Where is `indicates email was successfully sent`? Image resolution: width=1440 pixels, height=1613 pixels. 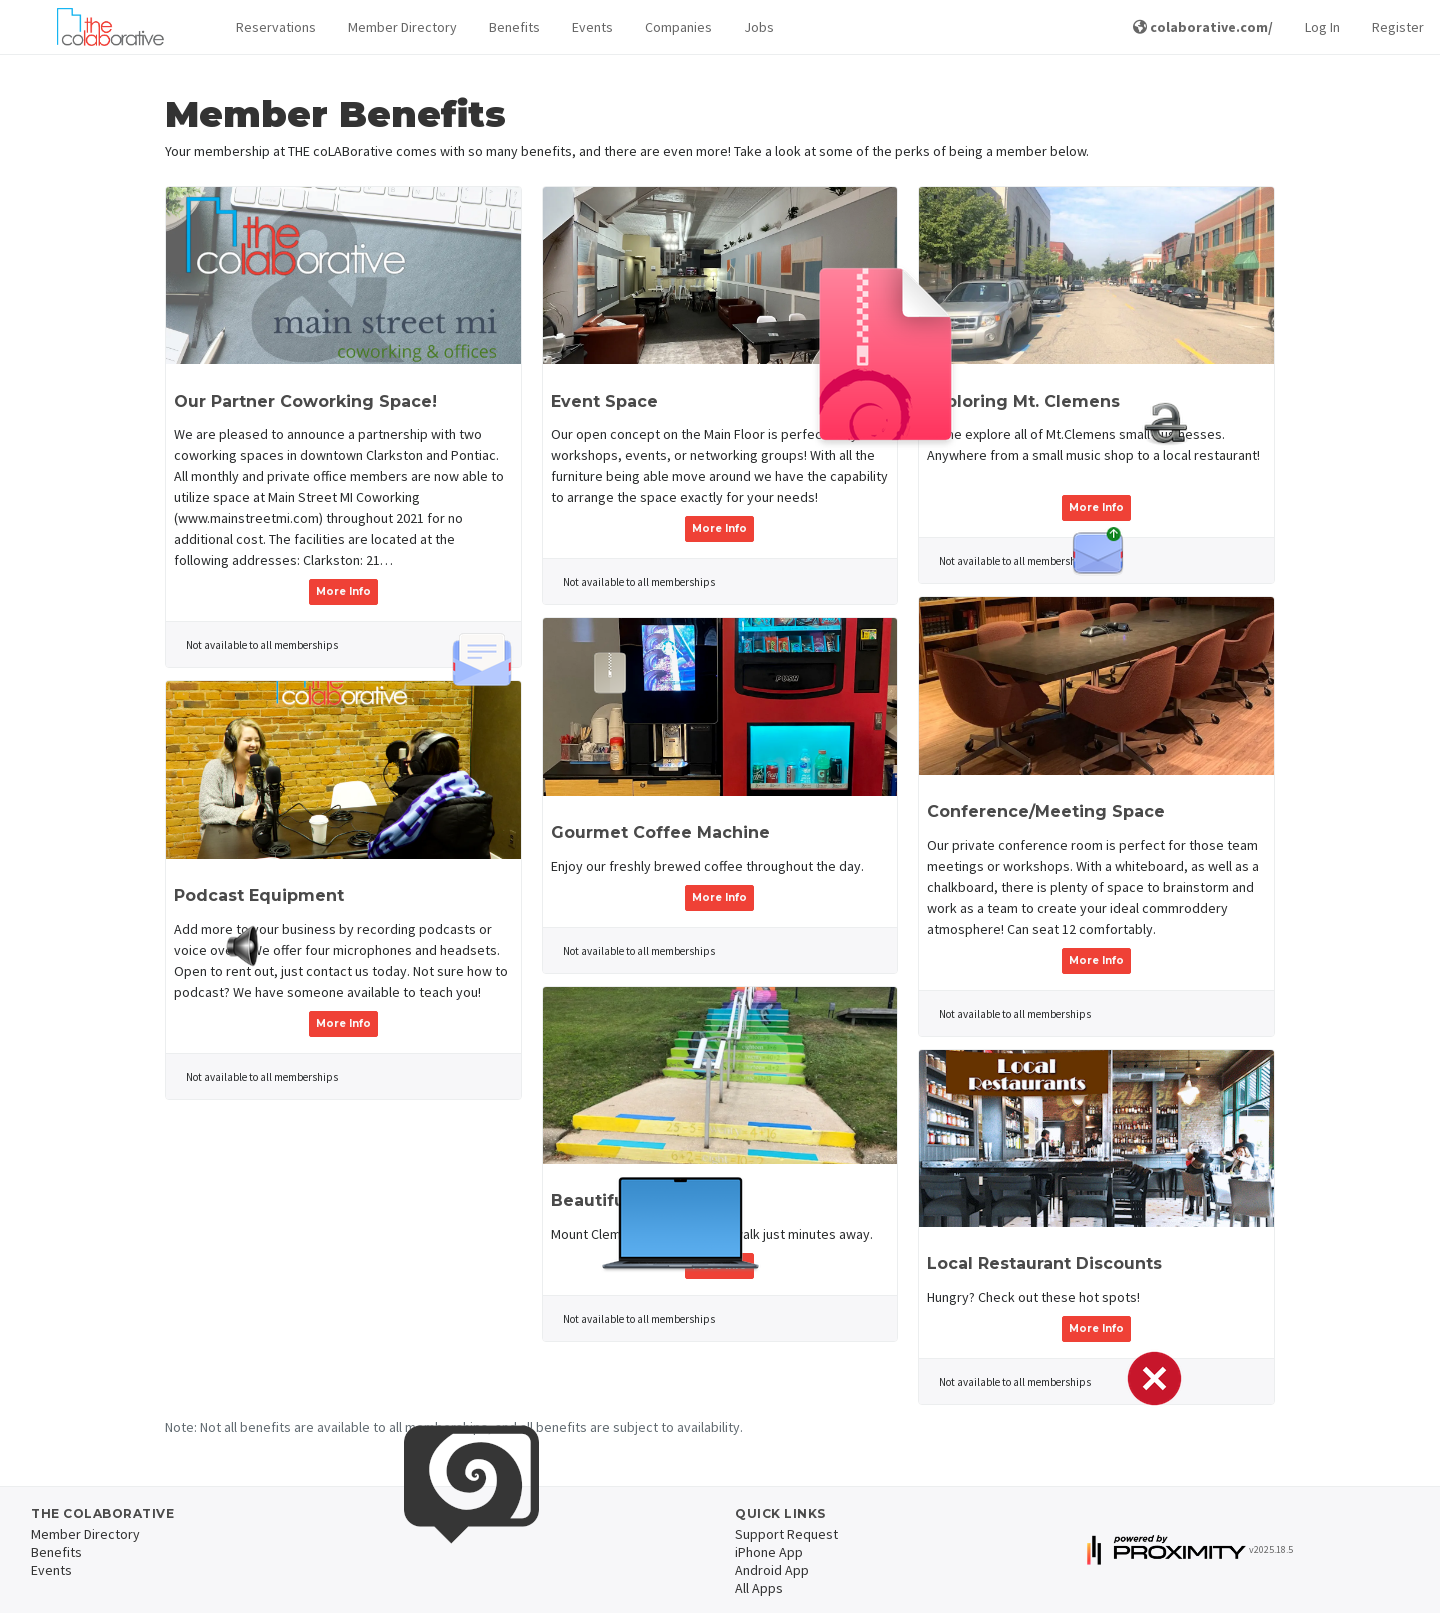
indicates email was successfully sent is located at coordinates (1098, 553).